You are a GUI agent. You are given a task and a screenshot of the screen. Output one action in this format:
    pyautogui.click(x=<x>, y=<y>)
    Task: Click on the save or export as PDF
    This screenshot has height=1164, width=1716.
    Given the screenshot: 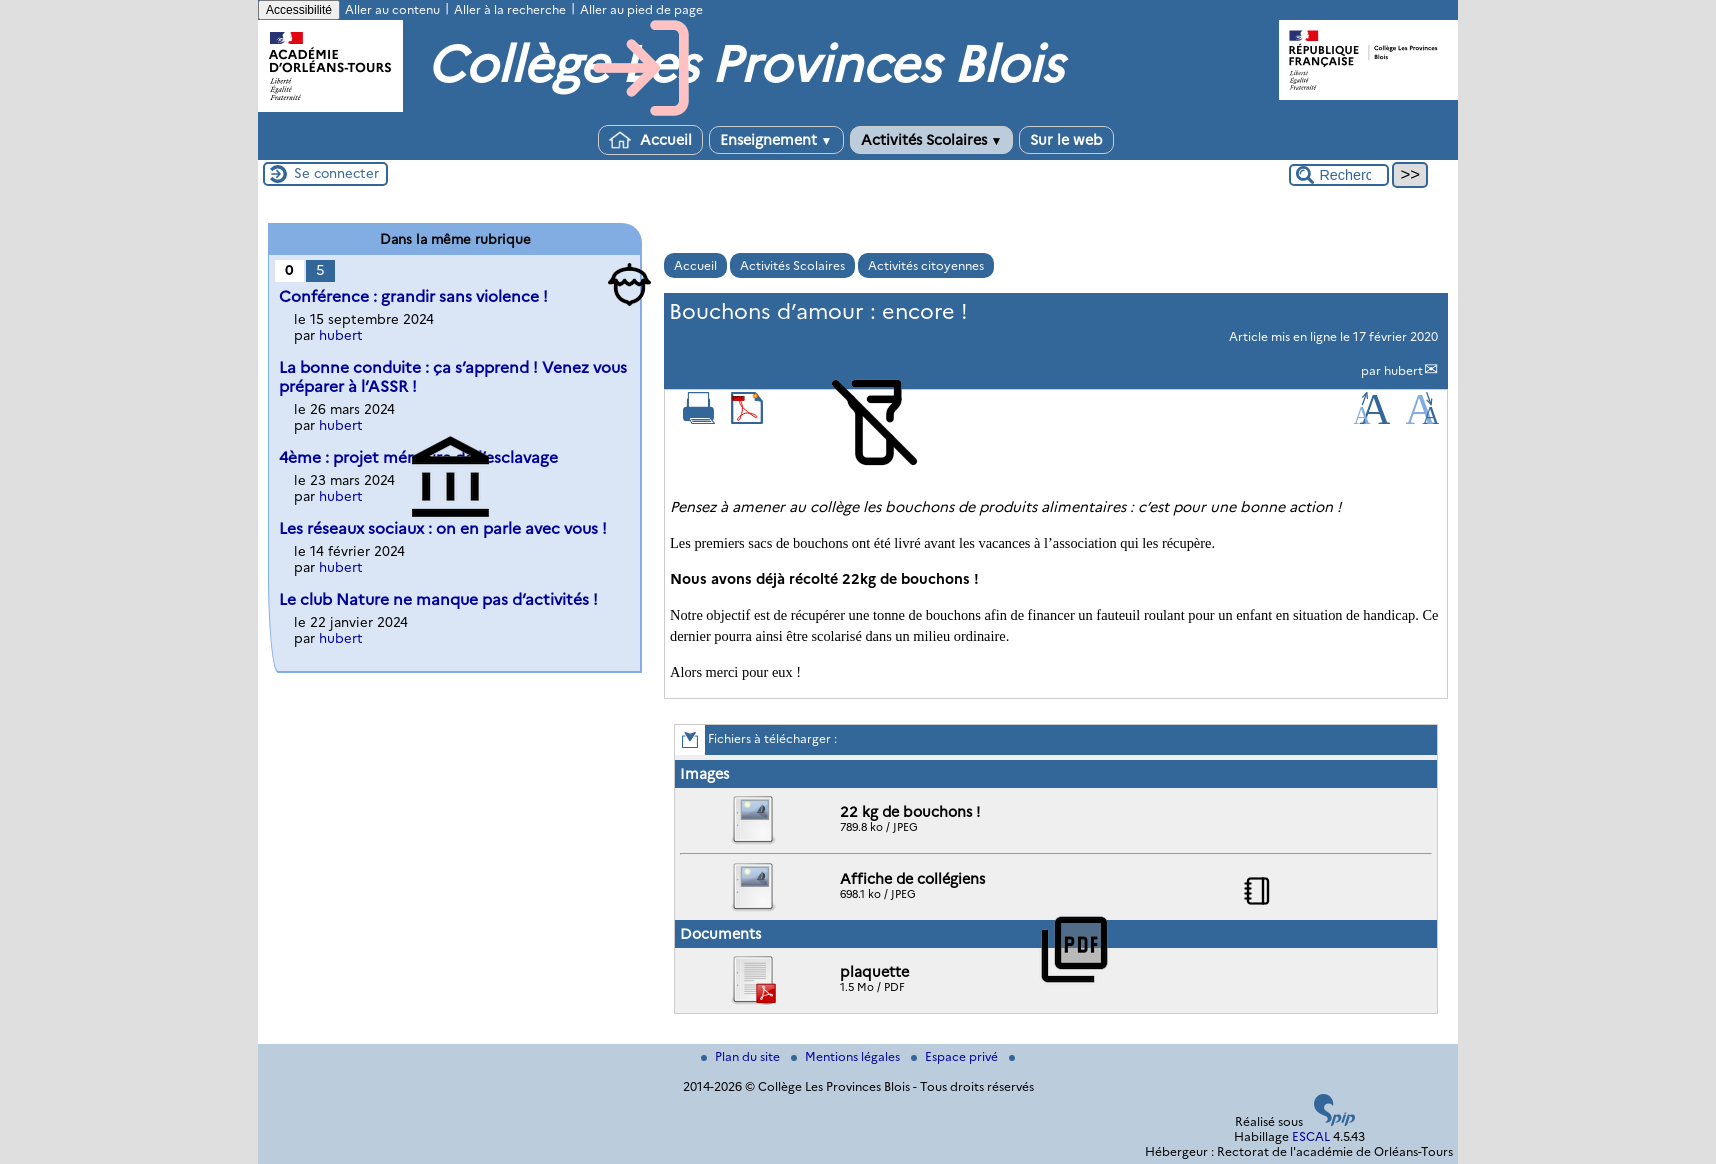 What is the action you would take?
    pyautogui.click(x=1074, y=949)
    